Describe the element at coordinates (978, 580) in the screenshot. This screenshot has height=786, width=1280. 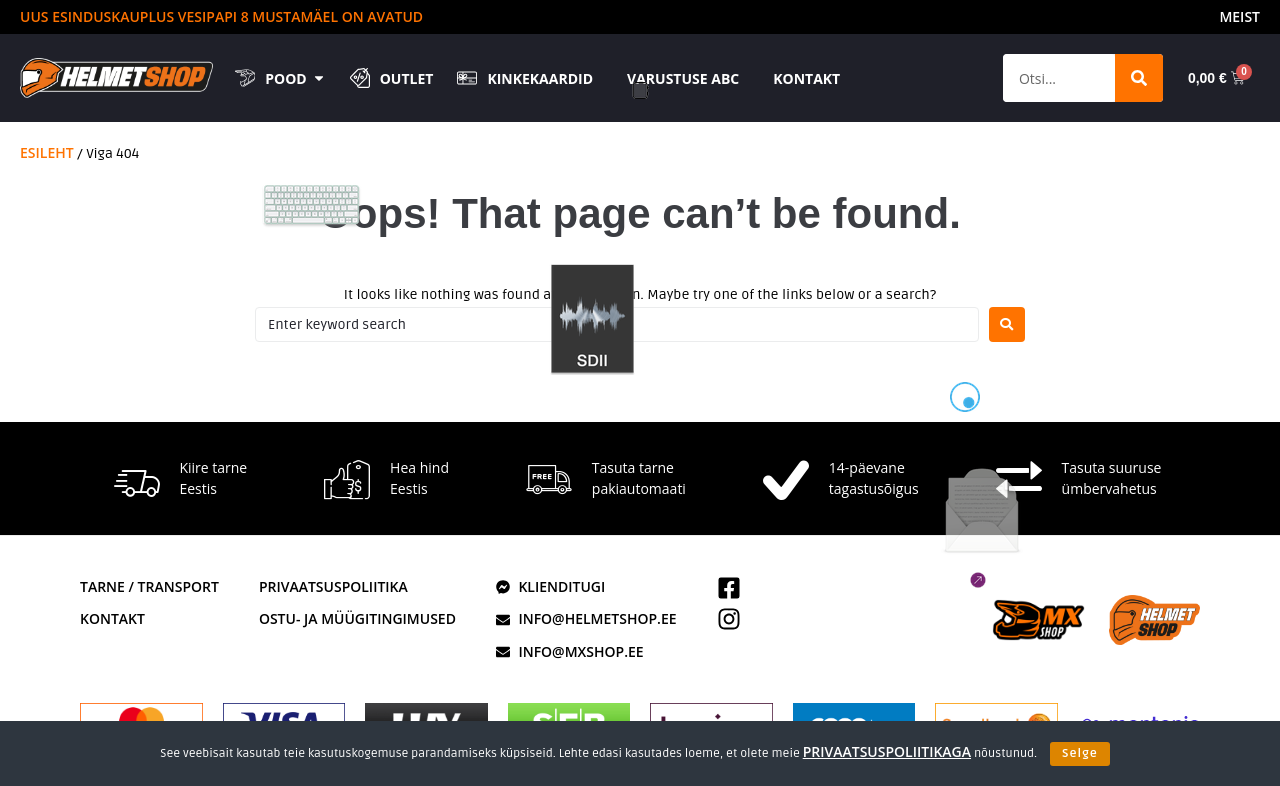
I see `indicates a symbolic link or shortcut to another file` at that location.